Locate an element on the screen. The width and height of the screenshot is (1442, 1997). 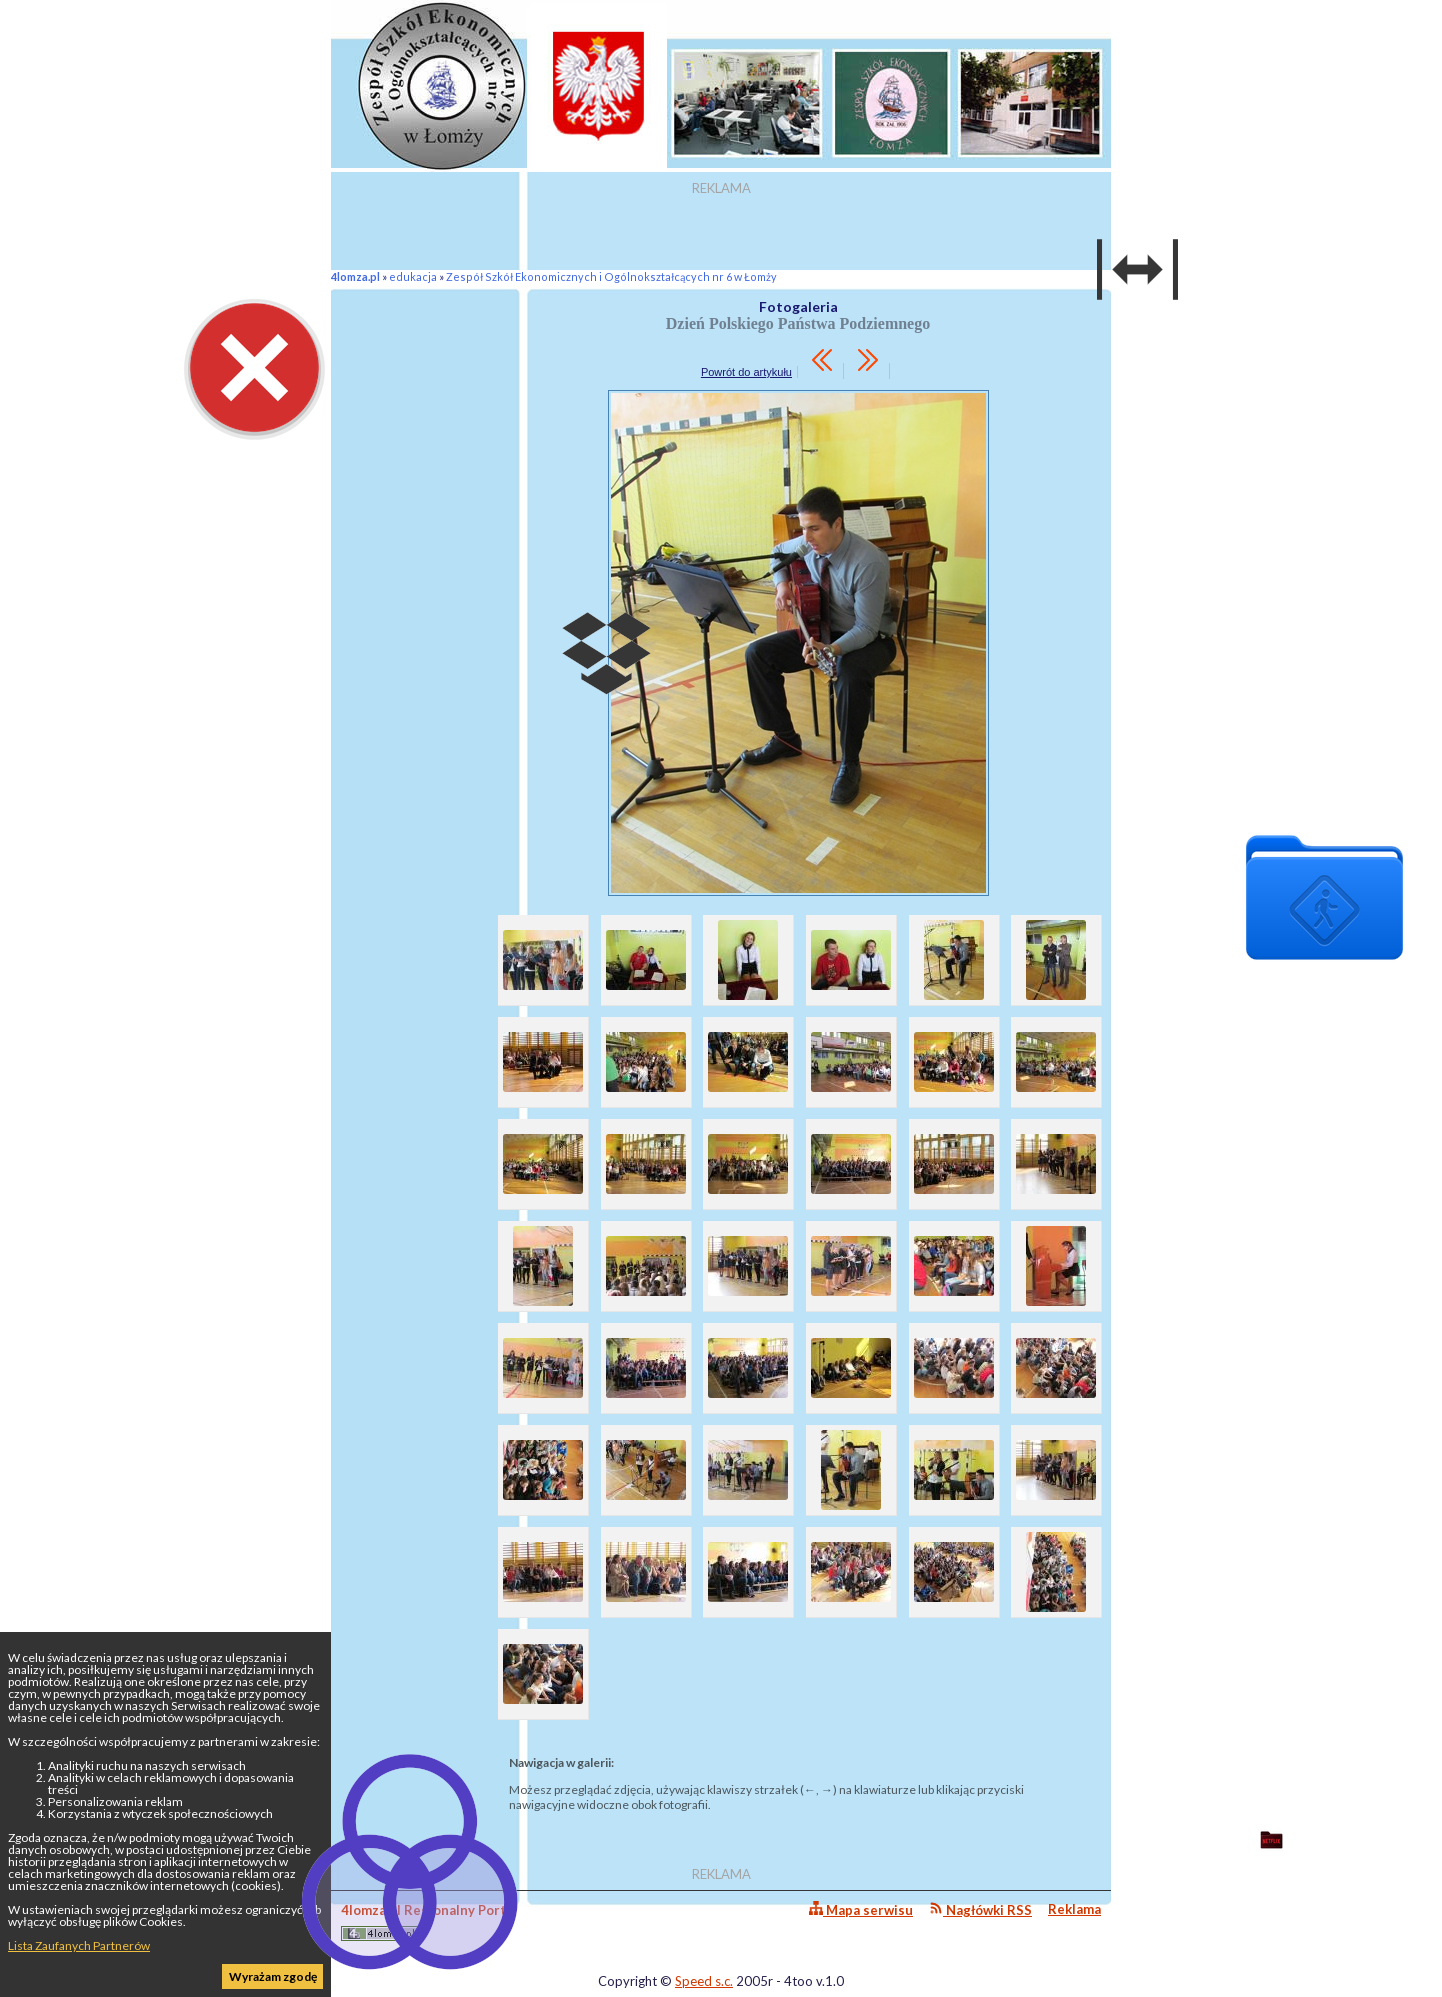
open Dropbox cloud storage is located at coordinates (606, 656).